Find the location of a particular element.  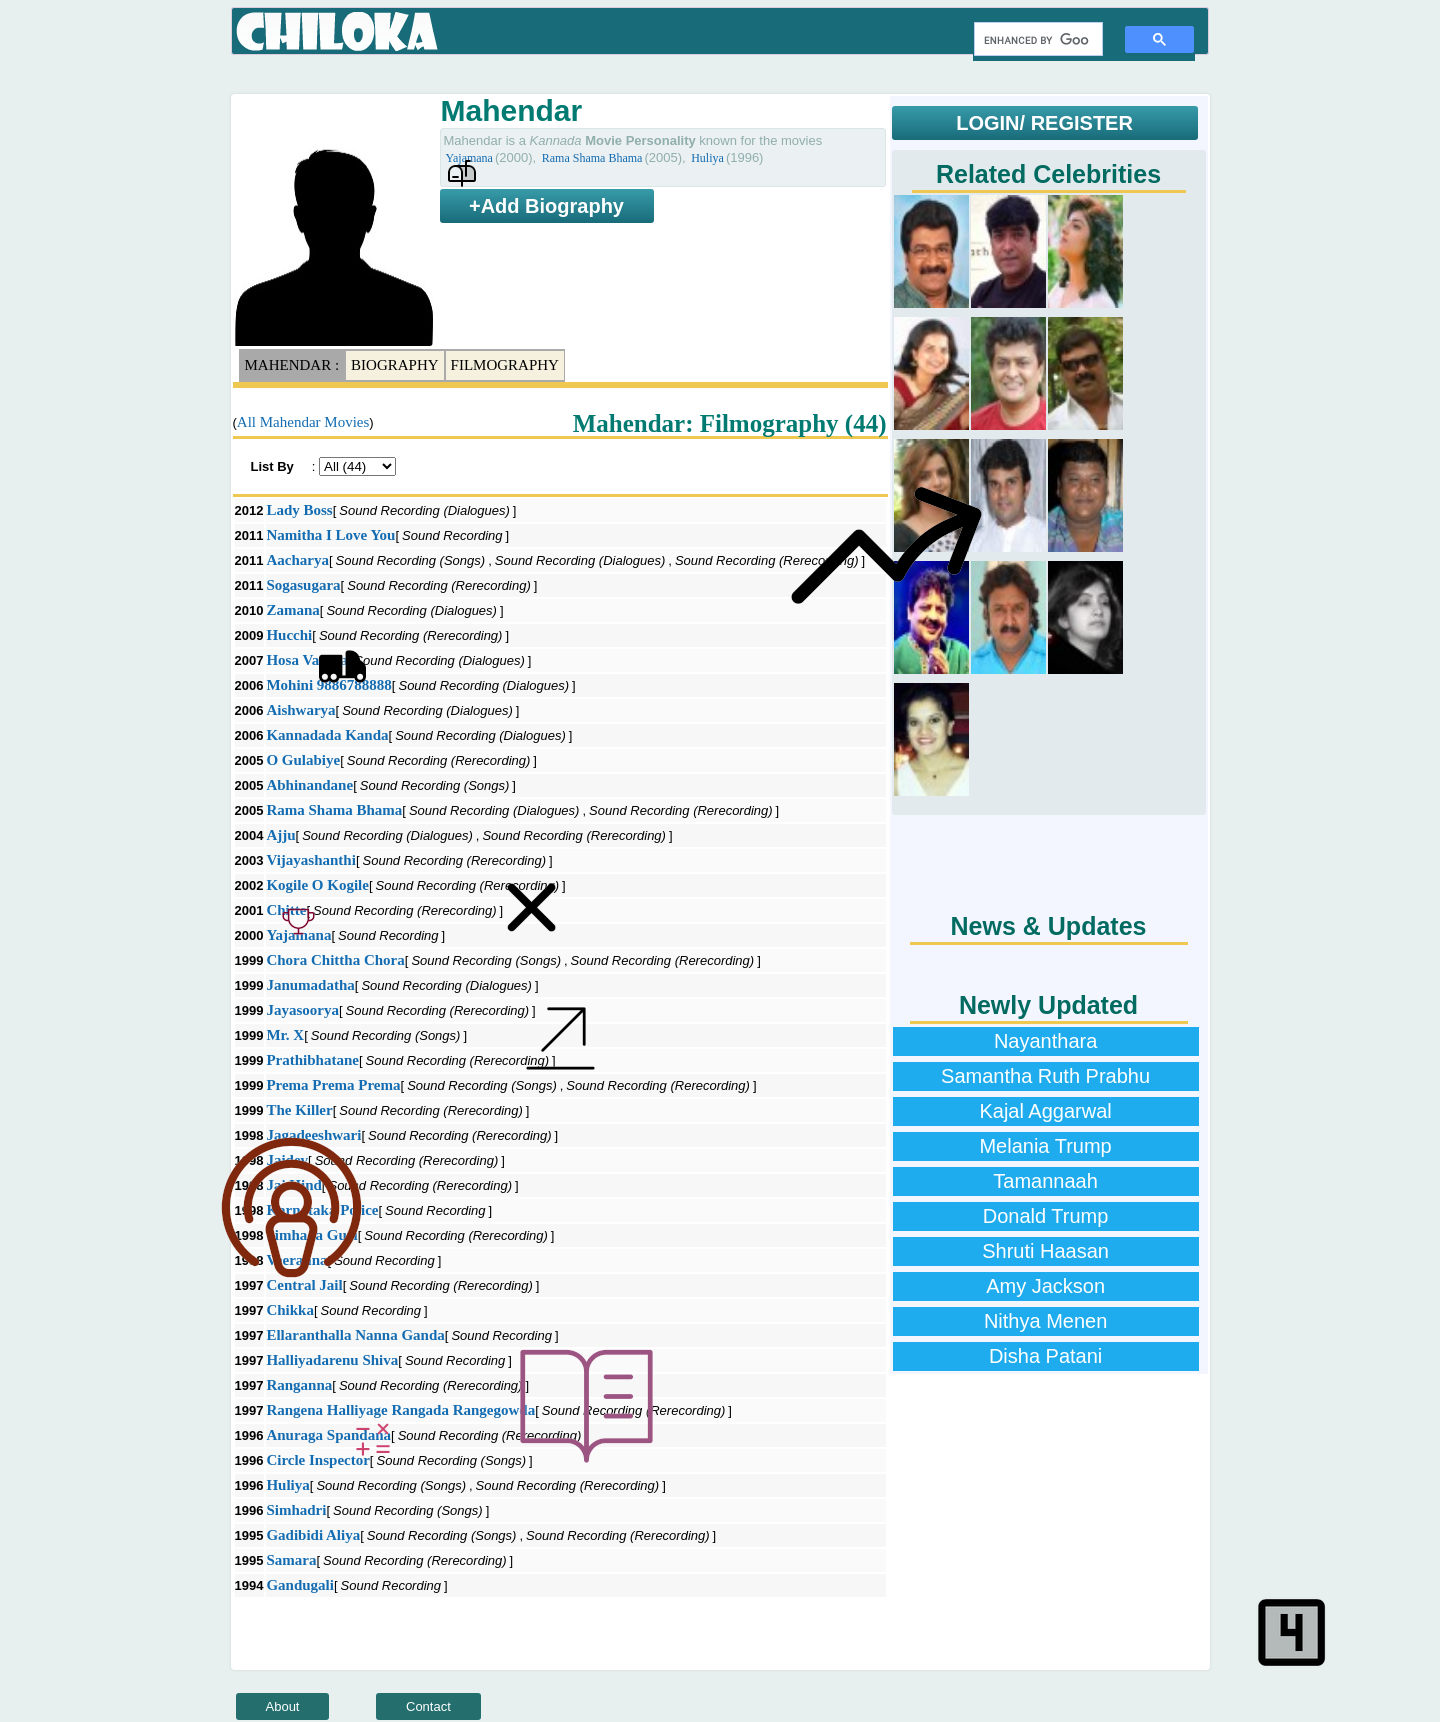

open reading mode or e-reader is located at coordinates (586, 1396).